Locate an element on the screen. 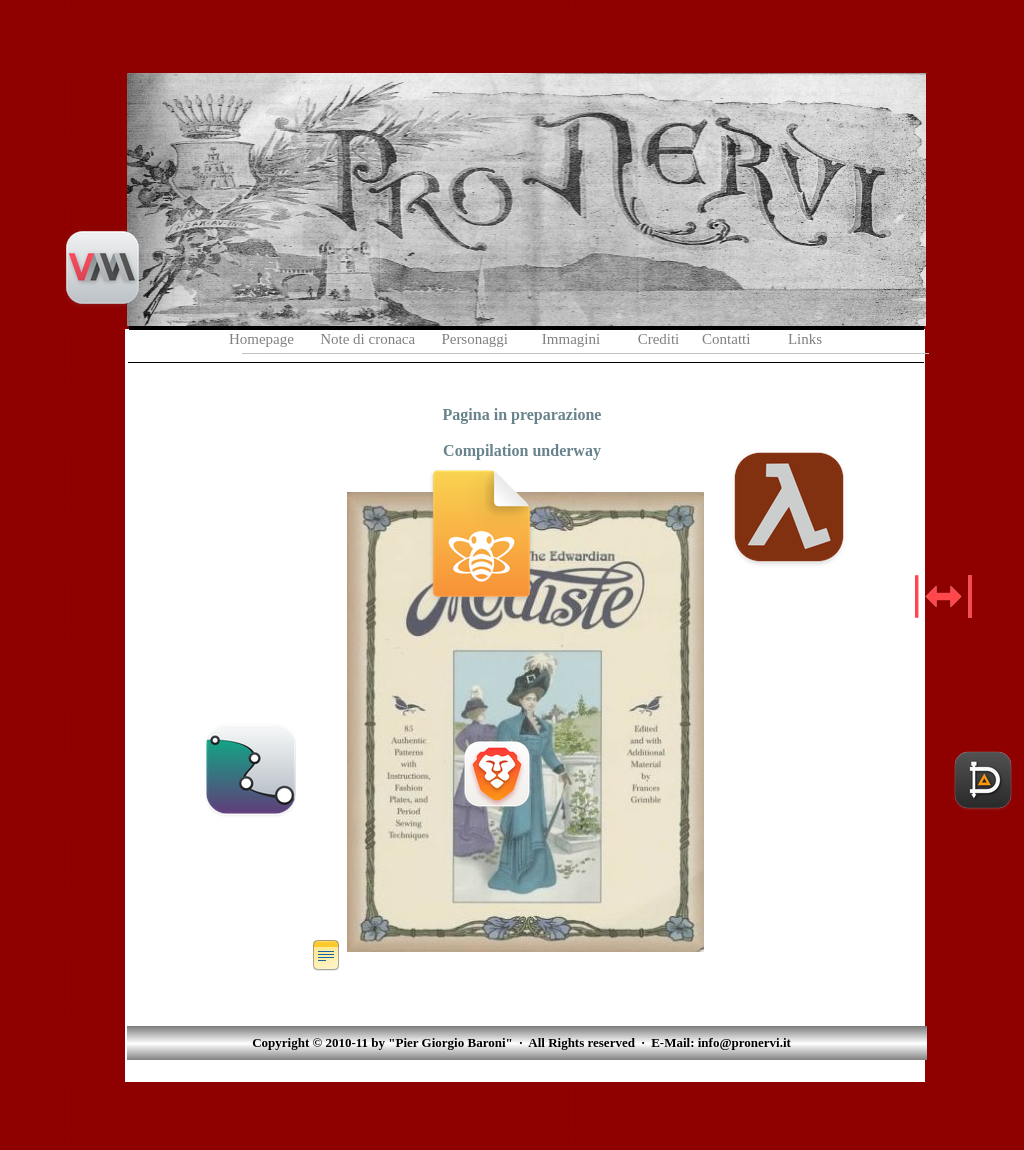 The image size is (1024, 1150). open bijiben notes app is located at coordinates (326, 955).